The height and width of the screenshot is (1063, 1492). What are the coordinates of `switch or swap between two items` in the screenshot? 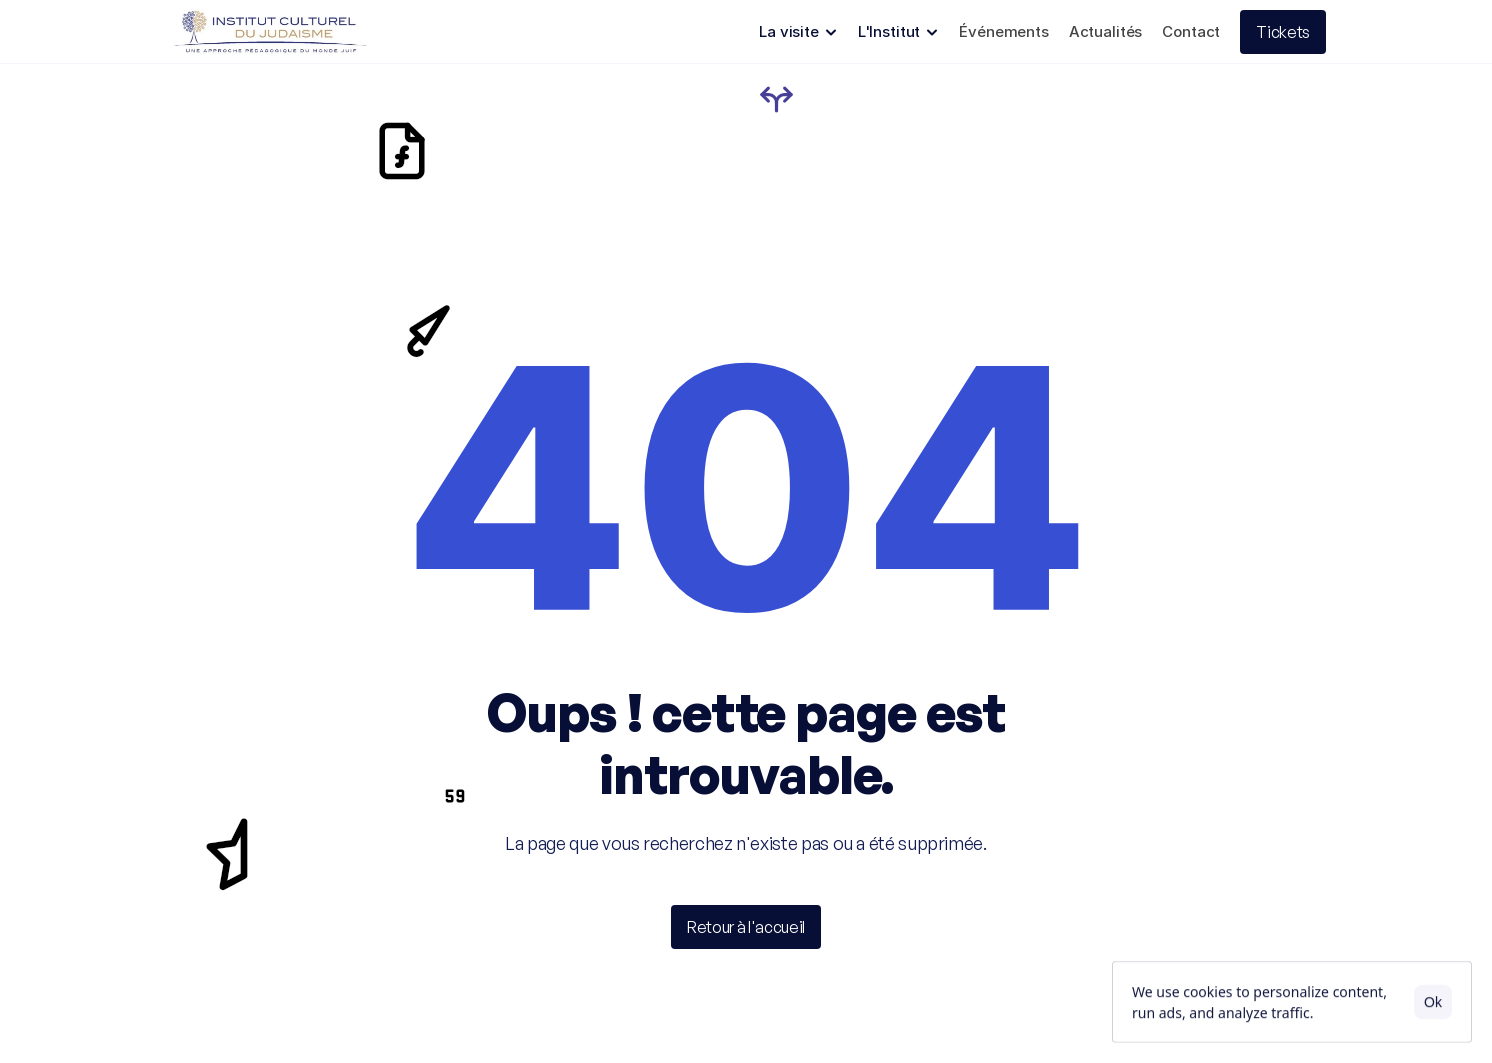 It's located at (776, 99).